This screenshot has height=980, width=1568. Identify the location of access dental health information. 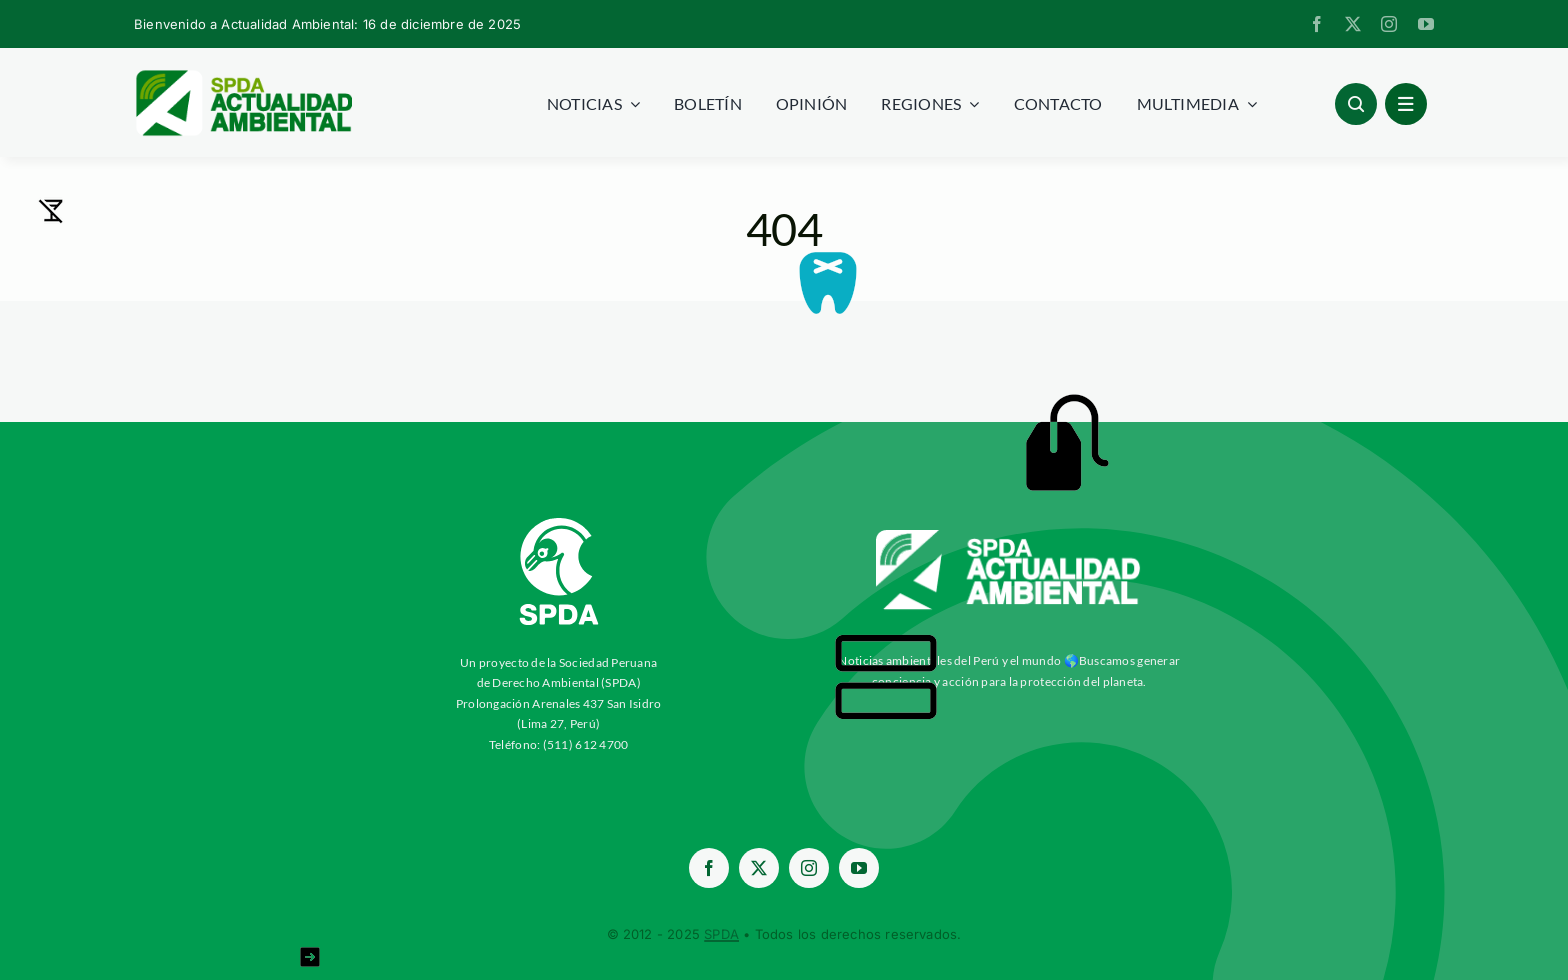
(828, 283).